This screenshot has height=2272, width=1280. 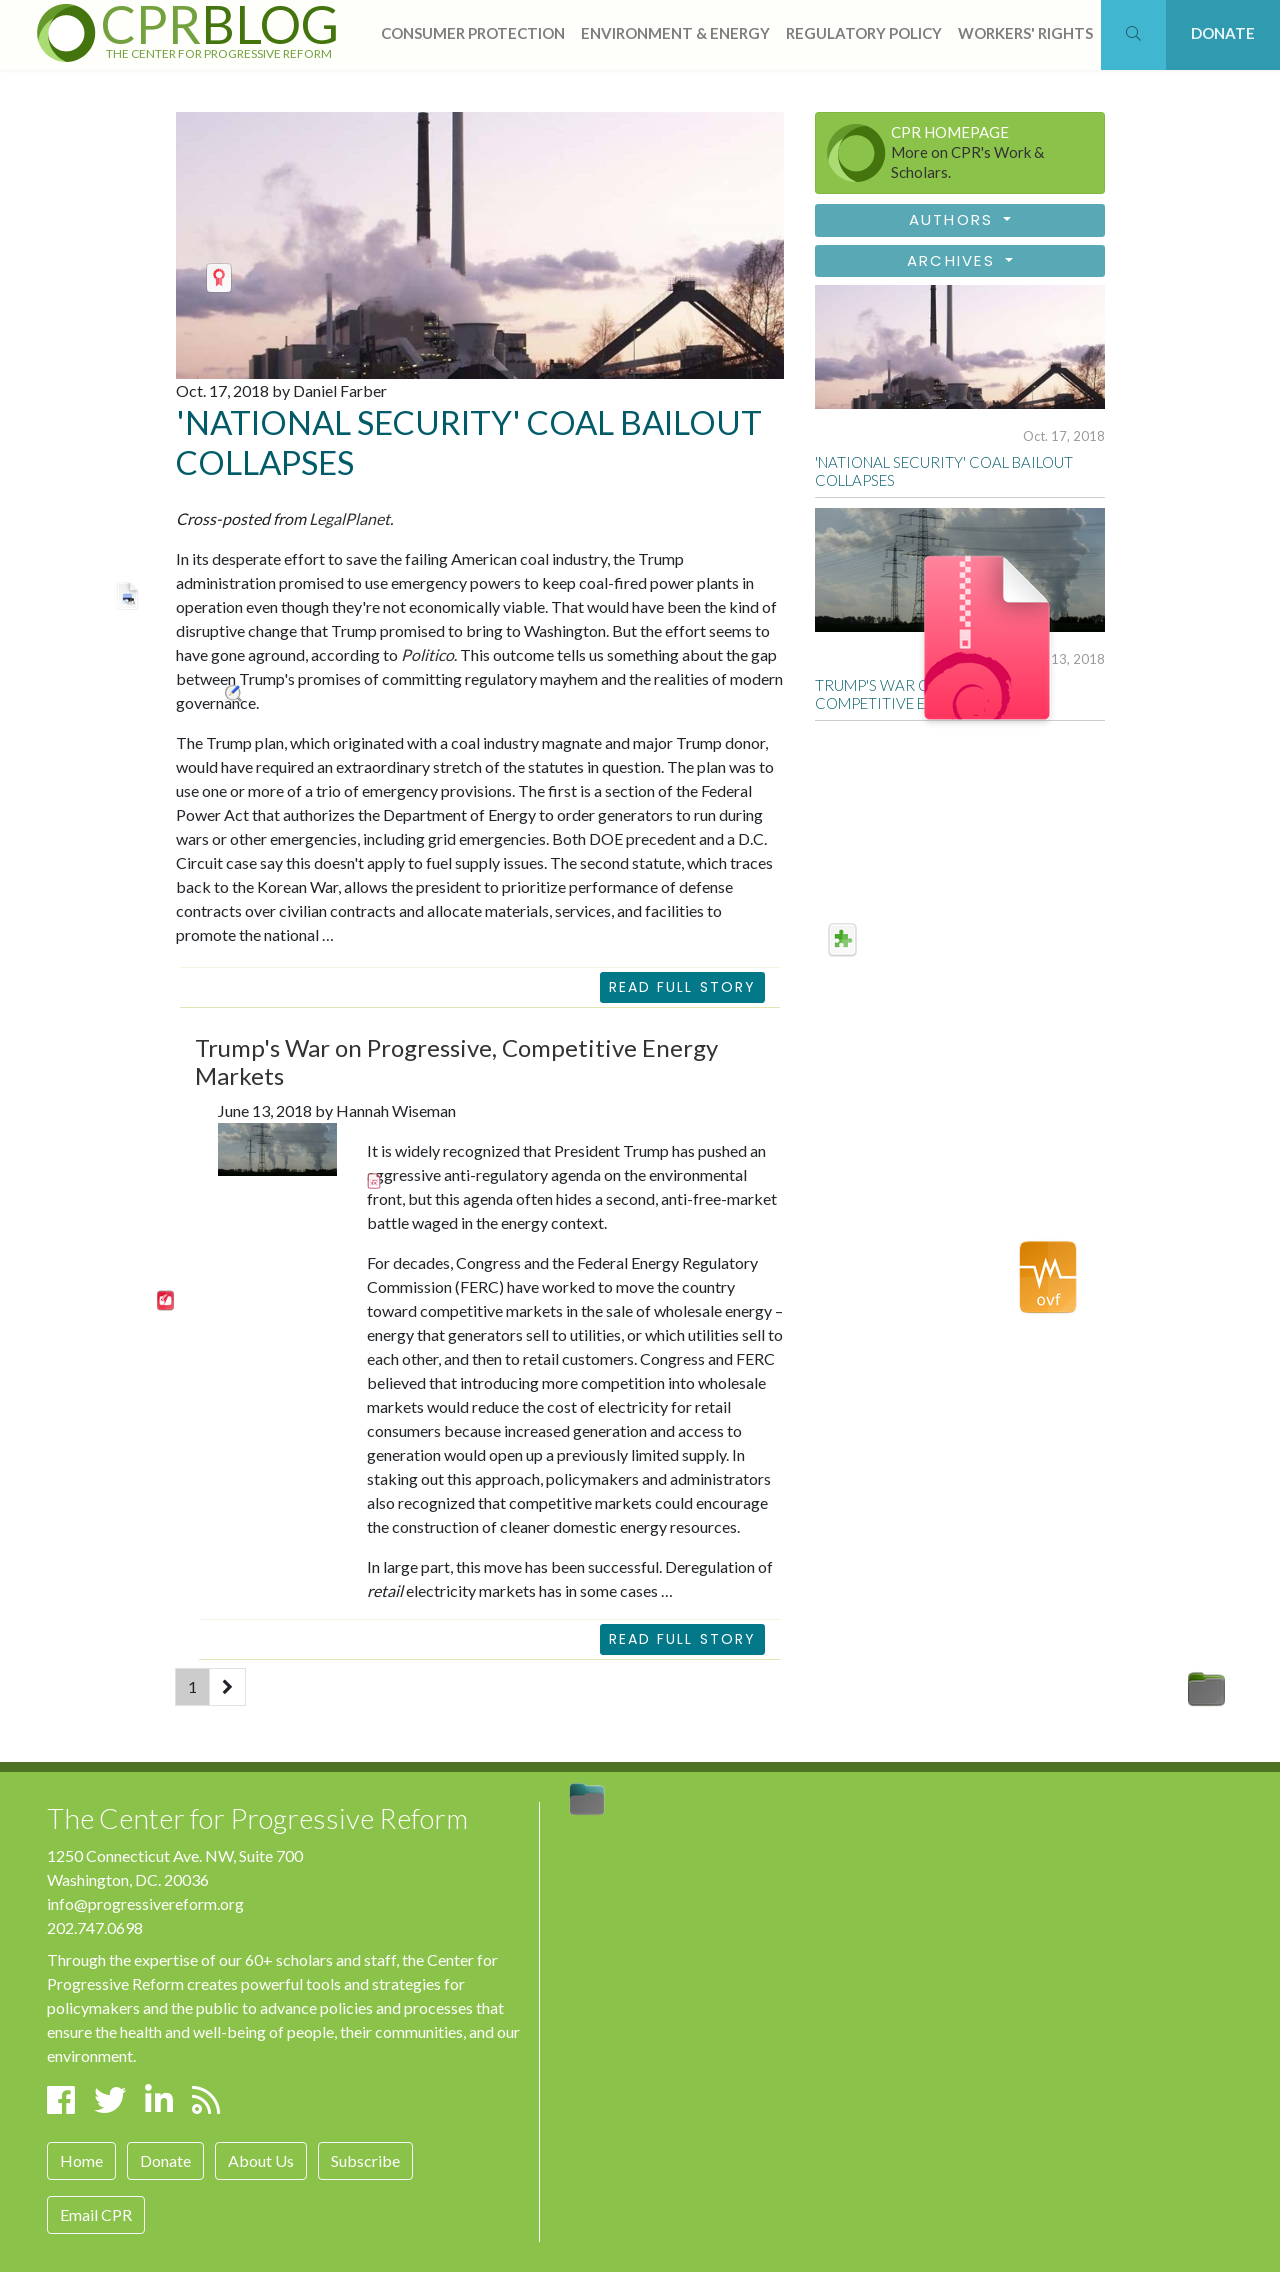 I want to click on install a browser extension or add-on, so click(x=842, y=939).